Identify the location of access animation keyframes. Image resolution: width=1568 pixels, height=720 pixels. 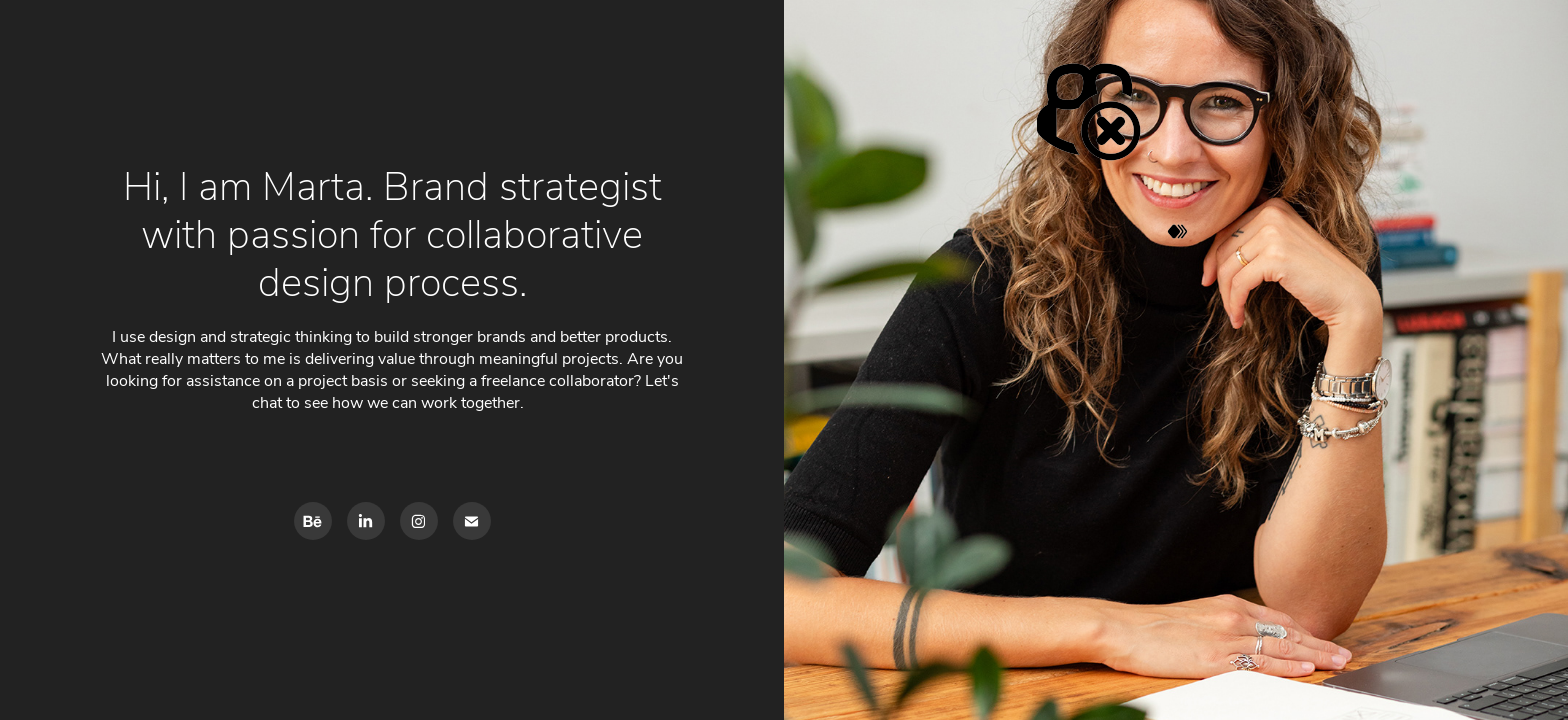
(1177, 231).